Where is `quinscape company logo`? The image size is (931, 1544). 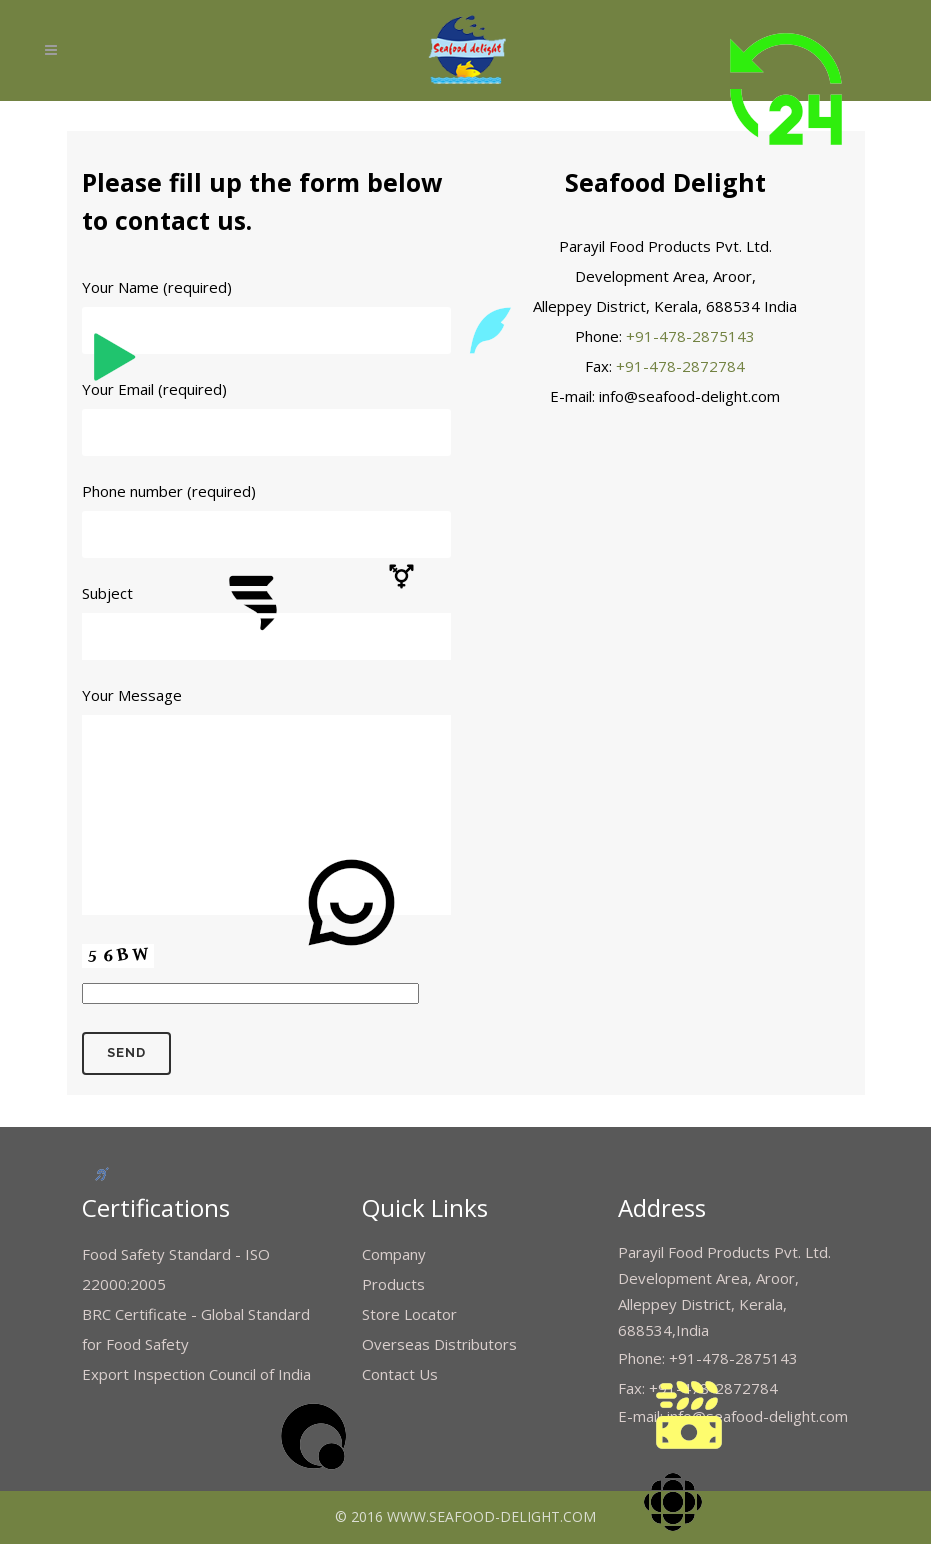 quinscape company logo is located at coordinates (313, 1436).